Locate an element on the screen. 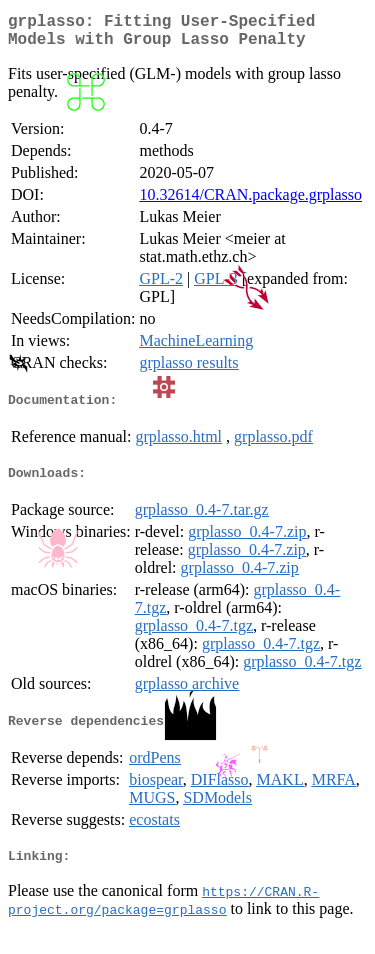 The image size is (375, 954). indicates a high-priority or urgent meeting alert is located at coordinates (18, 363).